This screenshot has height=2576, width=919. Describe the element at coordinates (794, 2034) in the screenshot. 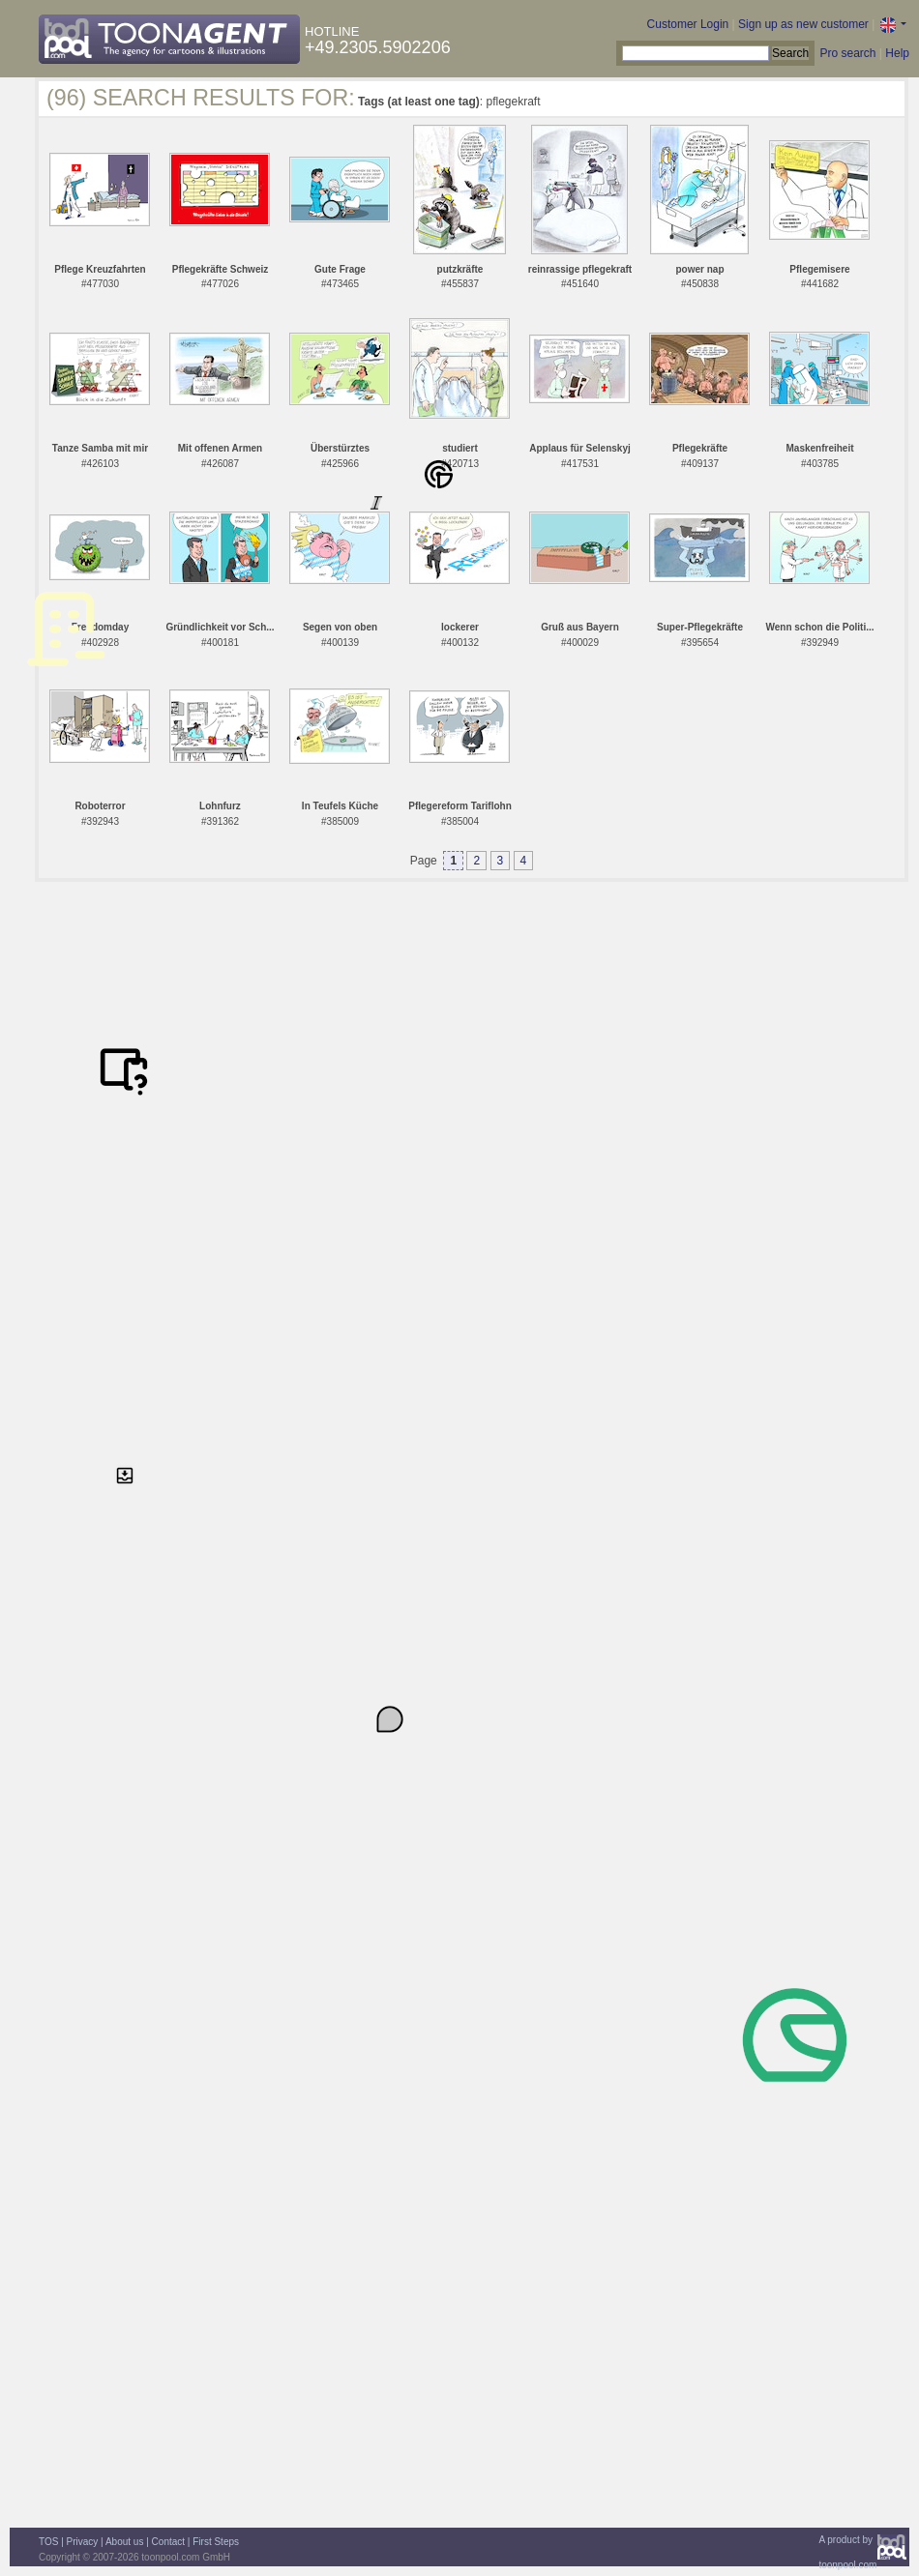

I see `access safety or protective gear settings` at that location.